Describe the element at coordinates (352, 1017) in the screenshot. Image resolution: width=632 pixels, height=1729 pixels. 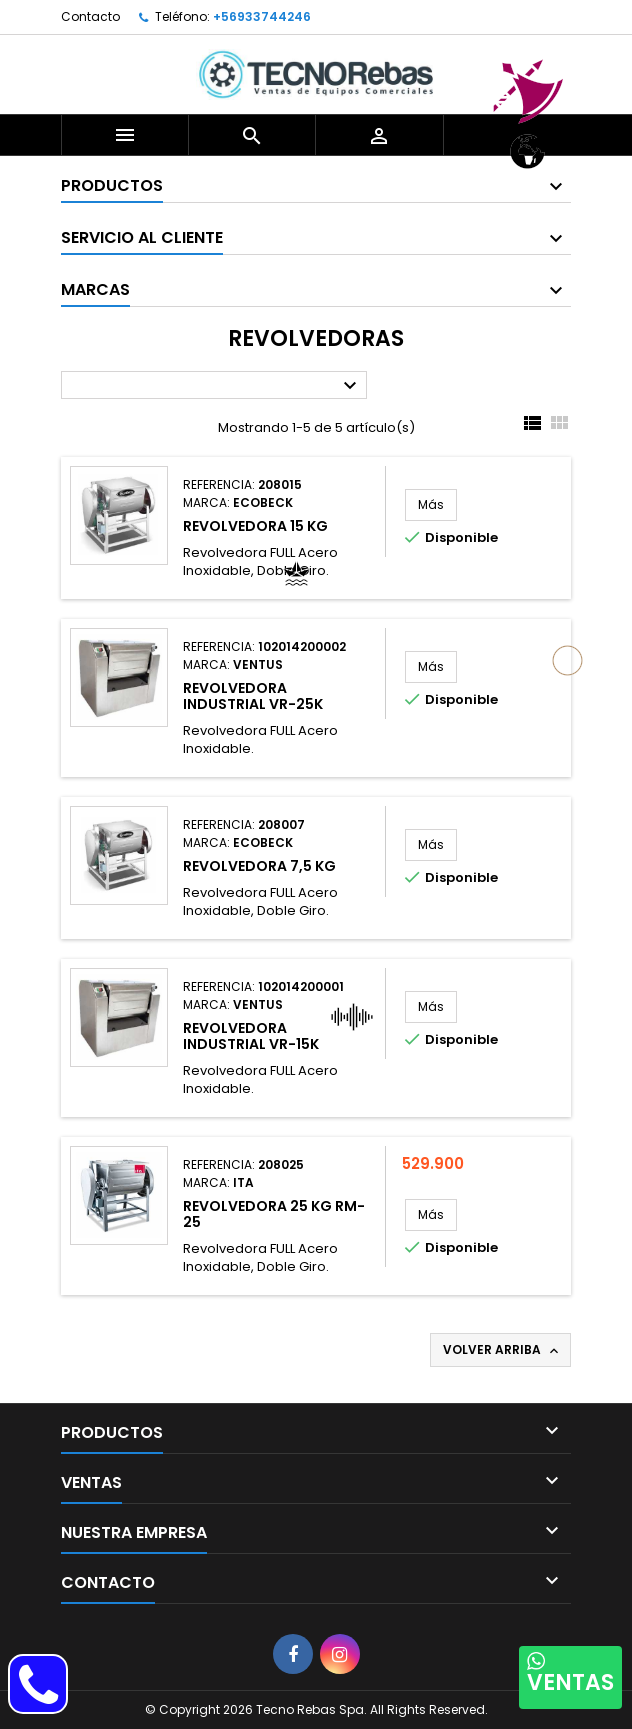
I see `audio or sound is currently playing` at that location.